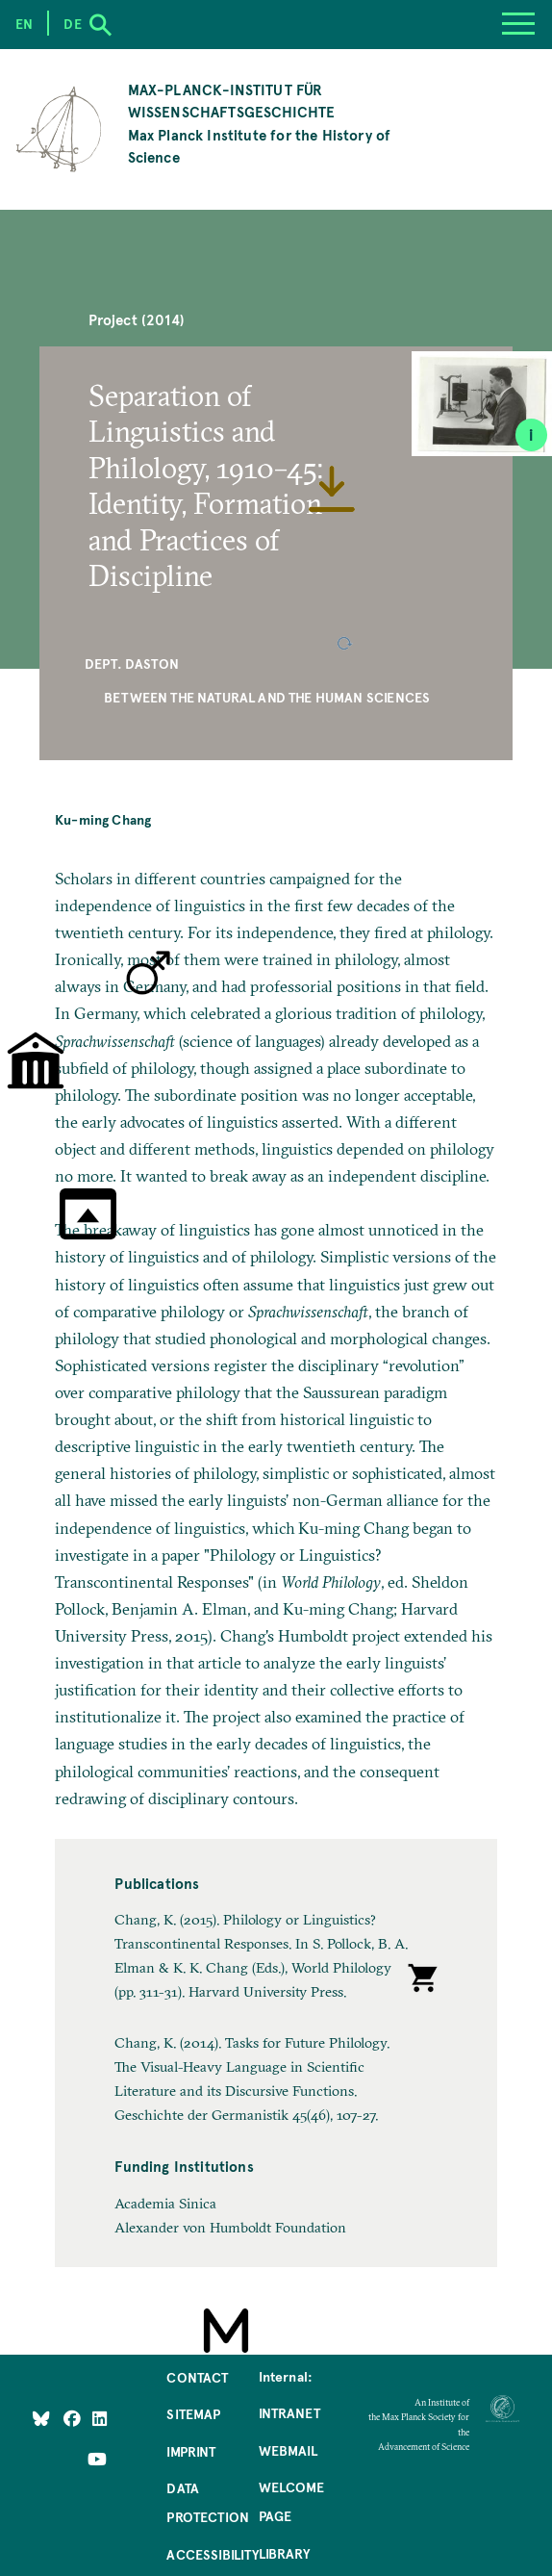  Describe the element at coordinates (226, 2331) in the screenshot. I see `indicates items starting with the letter M` at that location.